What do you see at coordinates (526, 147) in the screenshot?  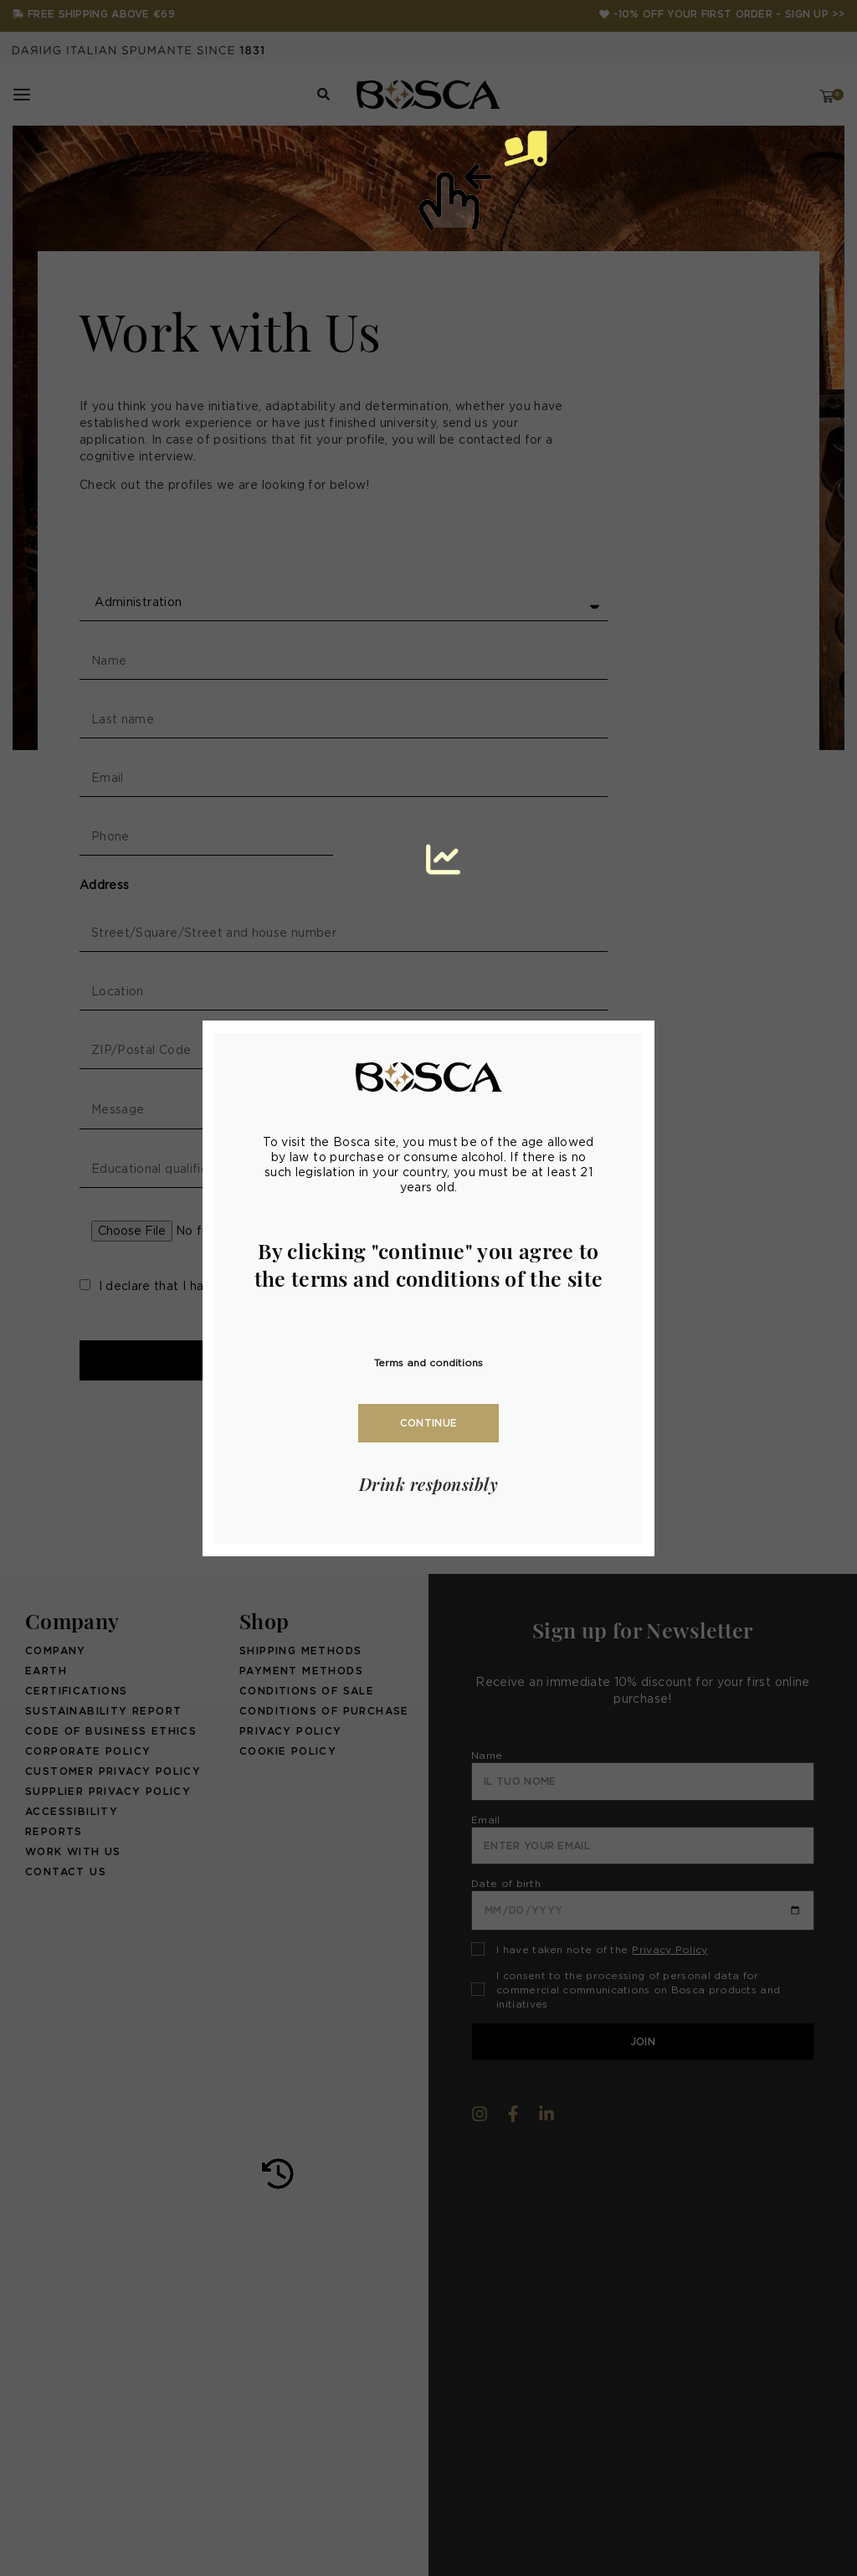 I see `indicates order is being loaded for delivery` at bounding box center [526, 147].